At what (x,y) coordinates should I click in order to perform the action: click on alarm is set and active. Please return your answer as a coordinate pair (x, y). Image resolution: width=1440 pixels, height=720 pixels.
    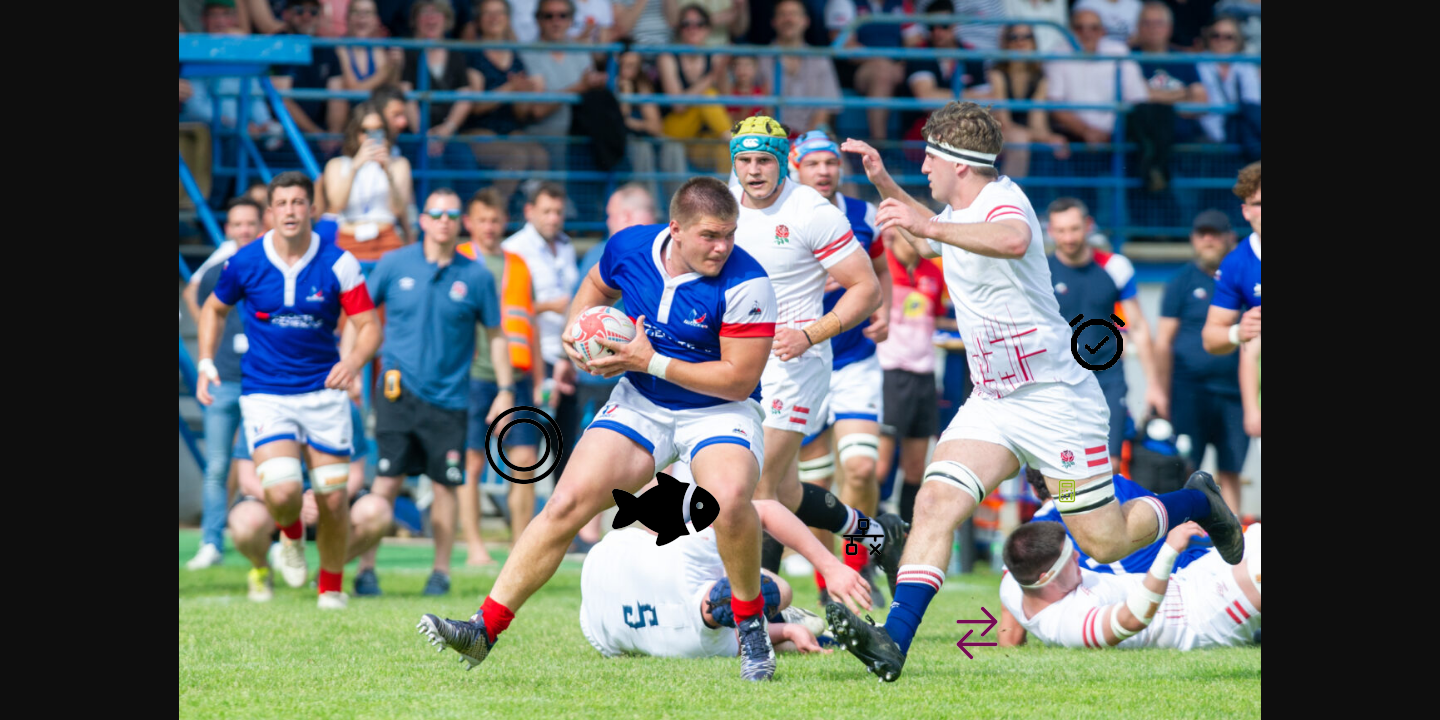
    Looking at the image, I should click on (1097, 342).